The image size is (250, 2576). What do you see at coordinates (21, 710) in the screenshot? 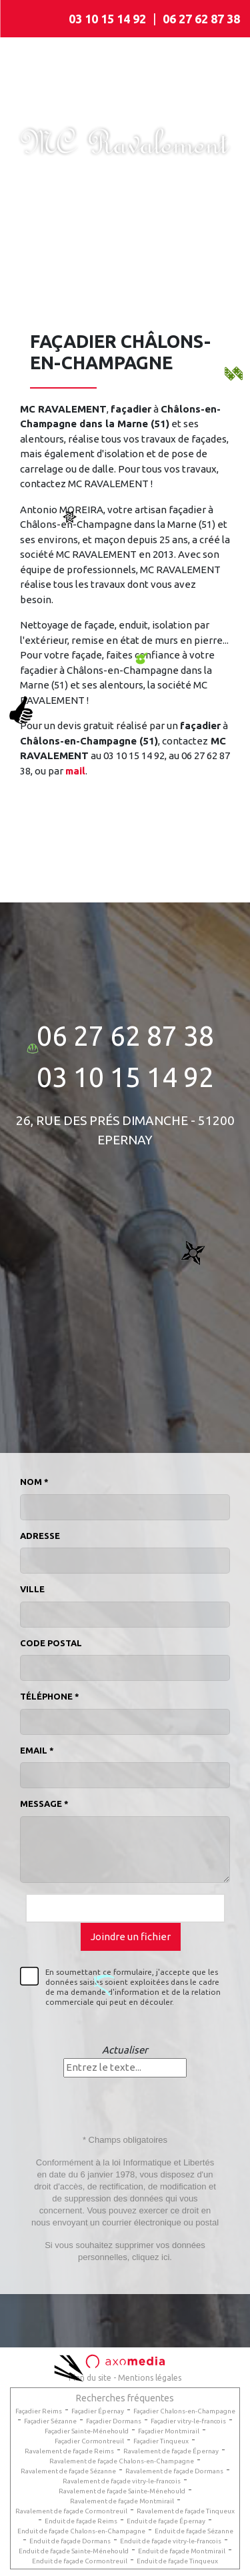
I see `like or upvote content` at bounding box center [21, 710].